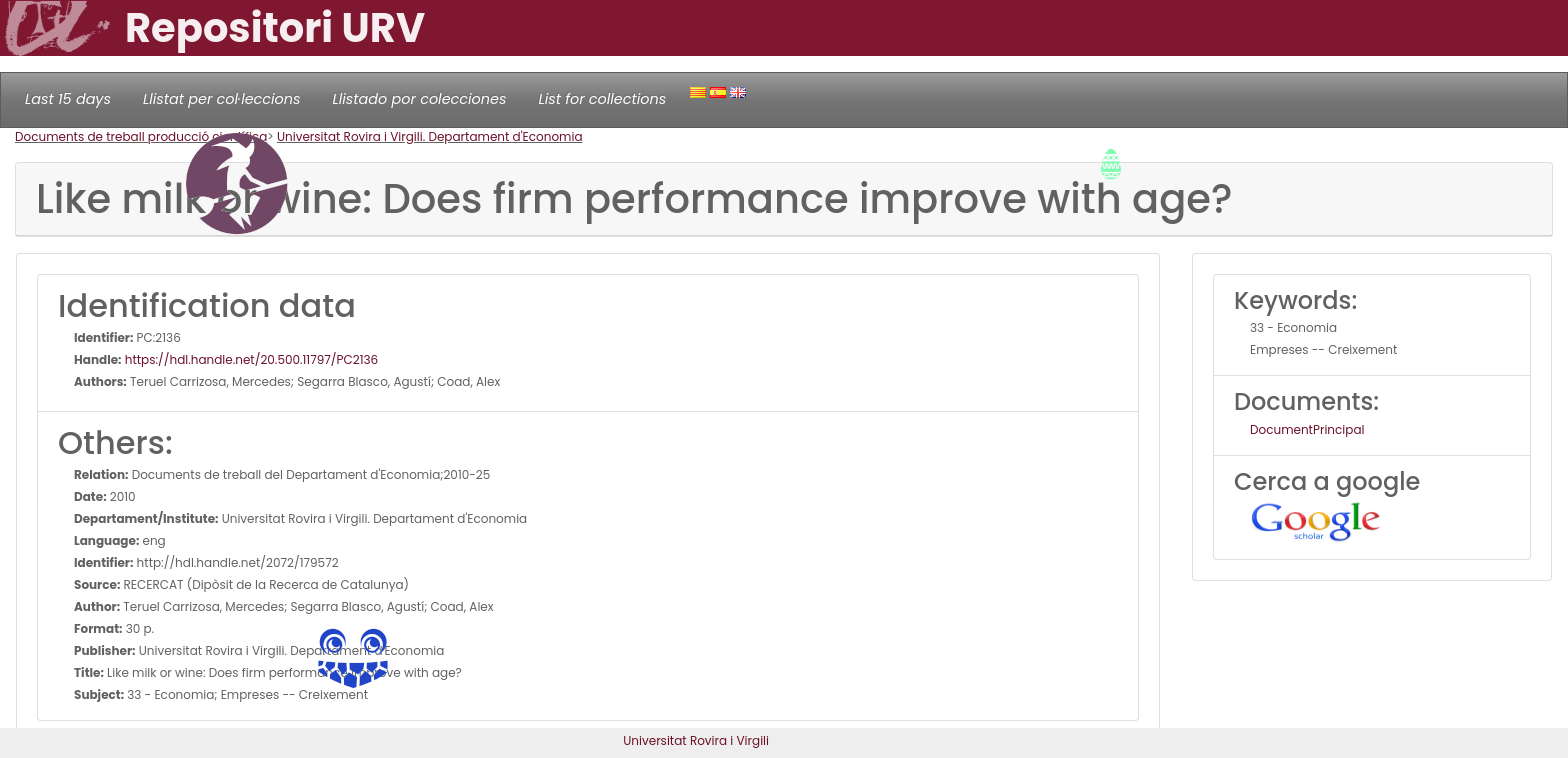  Describe the element at coordinates (353, 659) in the screenshot. I see `a playful character or avatar icon` at that location.